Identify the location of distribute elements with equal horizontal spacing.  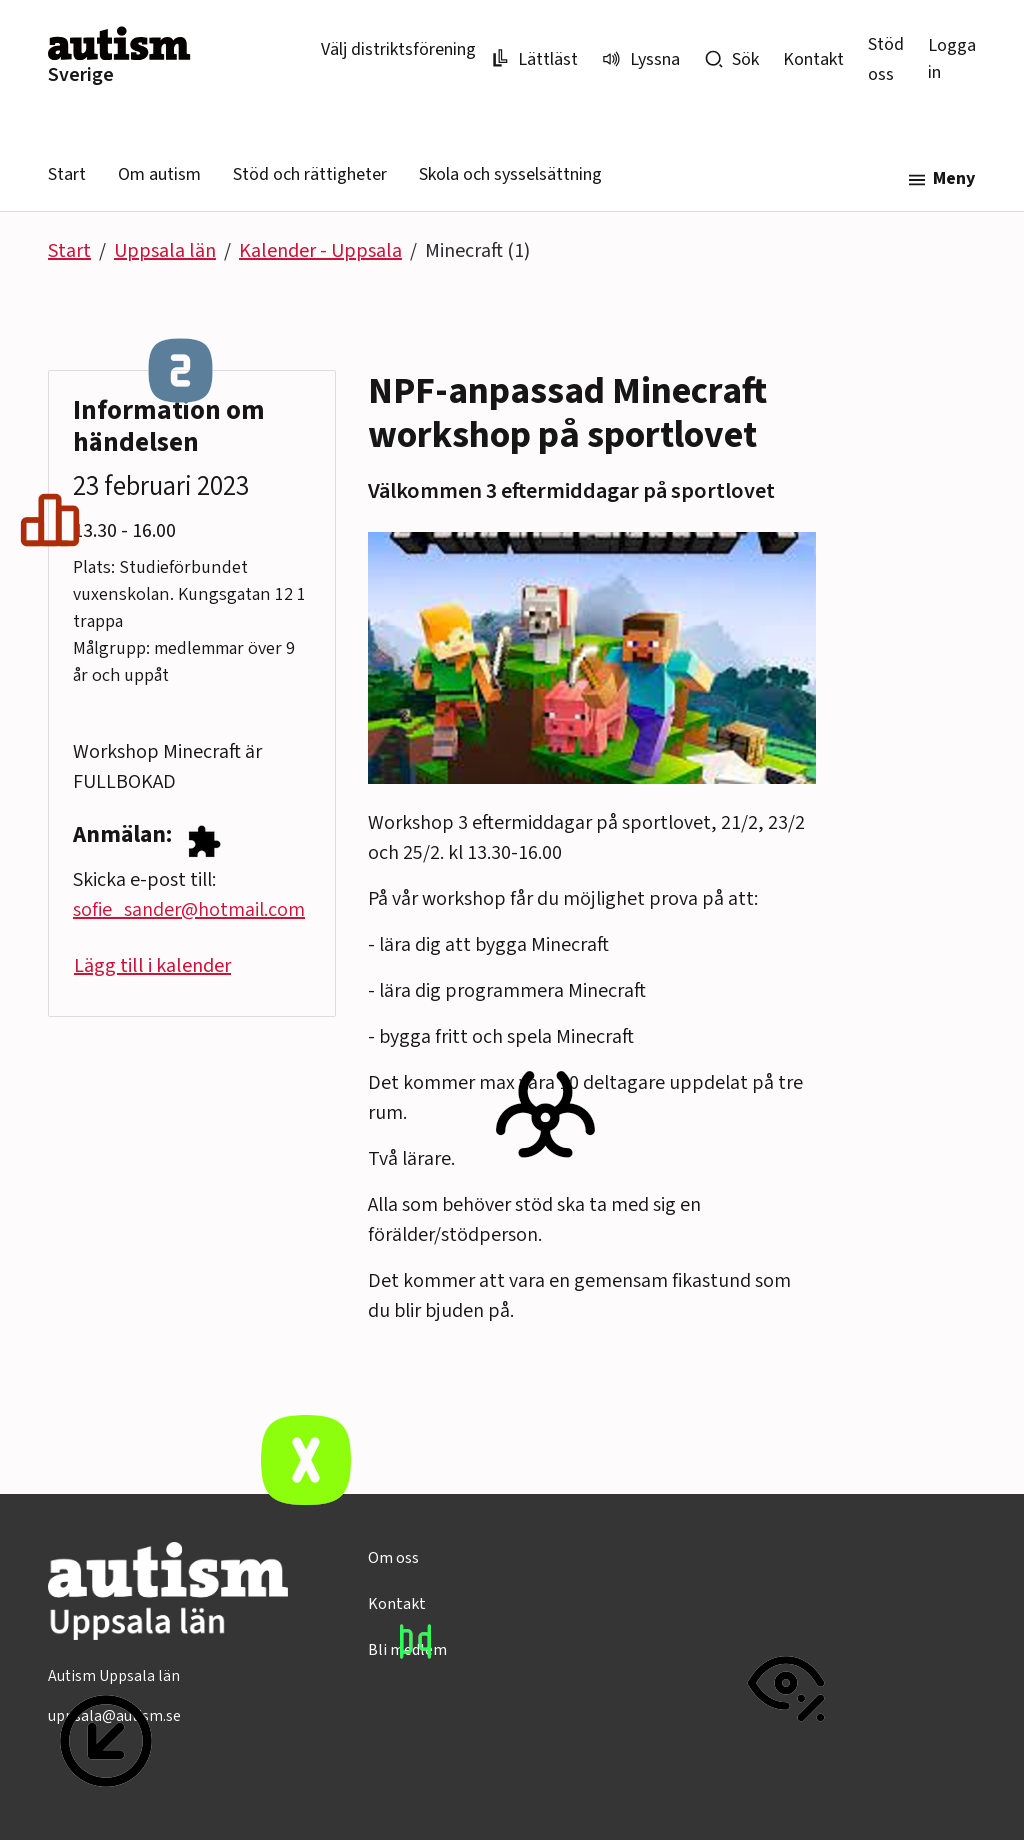
(415, 1641).